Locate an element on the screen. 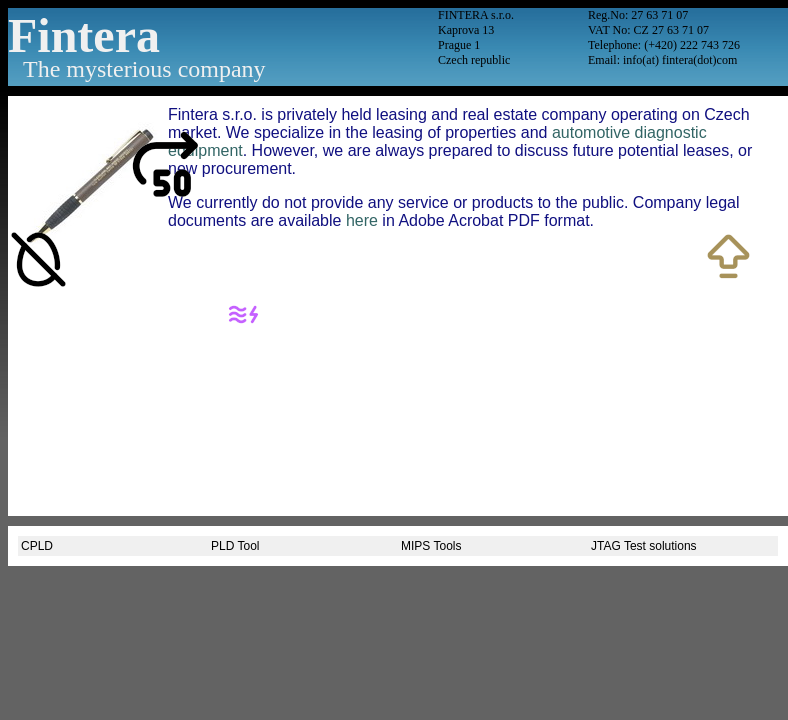 The height and width of the screenshot is (720, 788). upload file to cloud or server is located at coordinates (728, 257).